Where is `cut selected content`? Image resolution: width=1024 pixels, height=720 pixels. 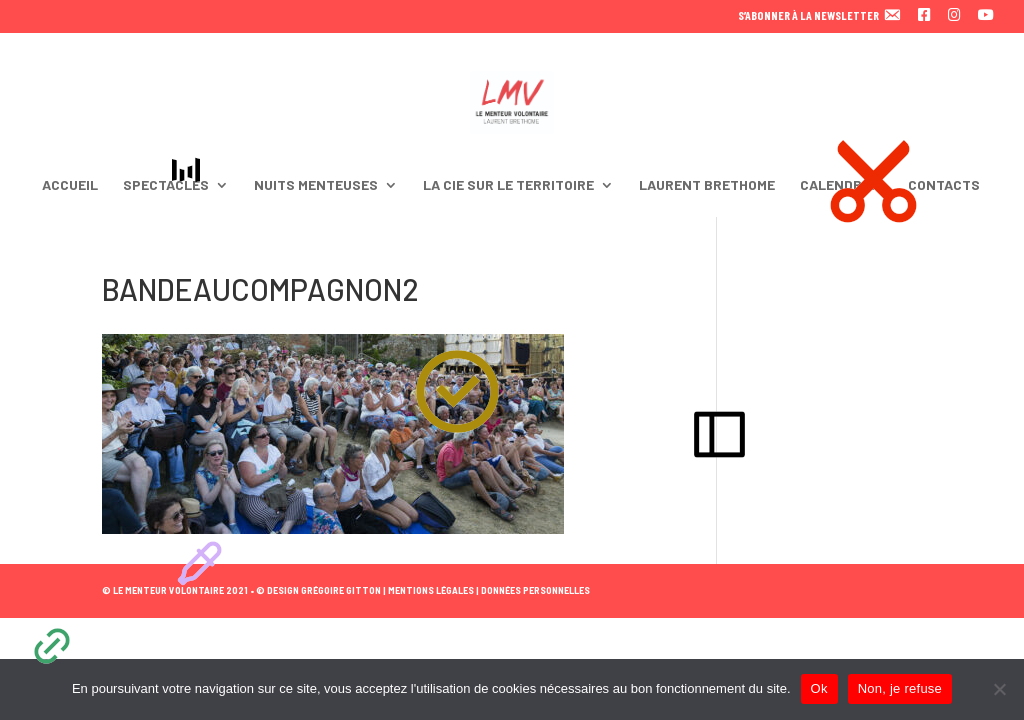 cut selected content is located at coordinates (873, 179).